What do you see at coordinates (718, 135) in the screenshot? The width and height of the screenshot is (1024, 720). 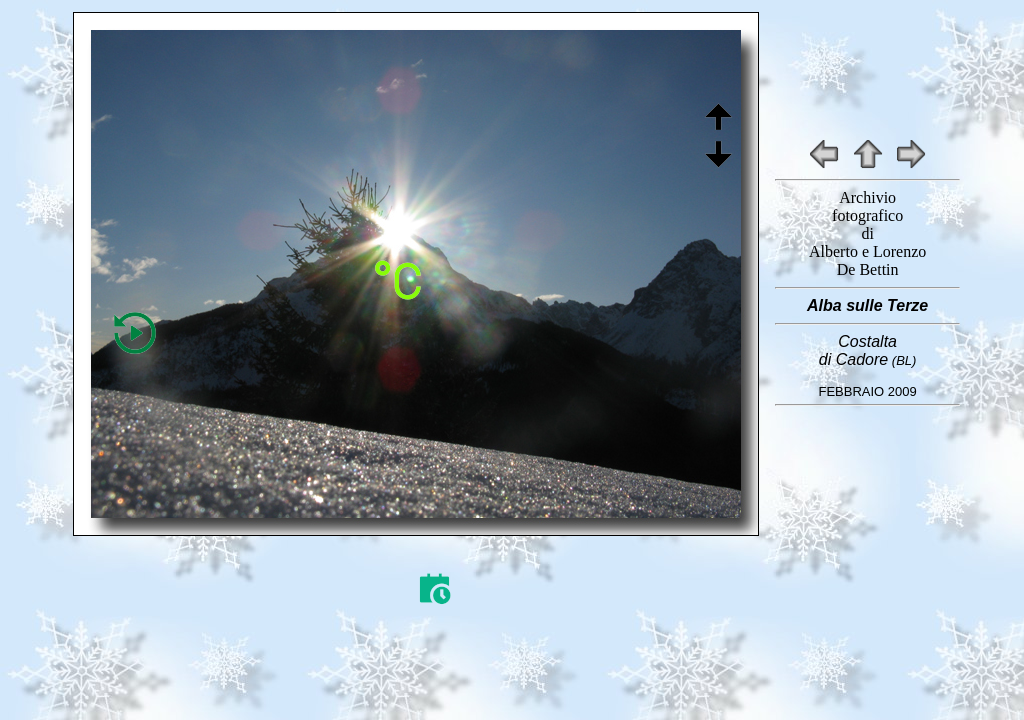 I see `expand content vertically` at bounding box center [718, 135].